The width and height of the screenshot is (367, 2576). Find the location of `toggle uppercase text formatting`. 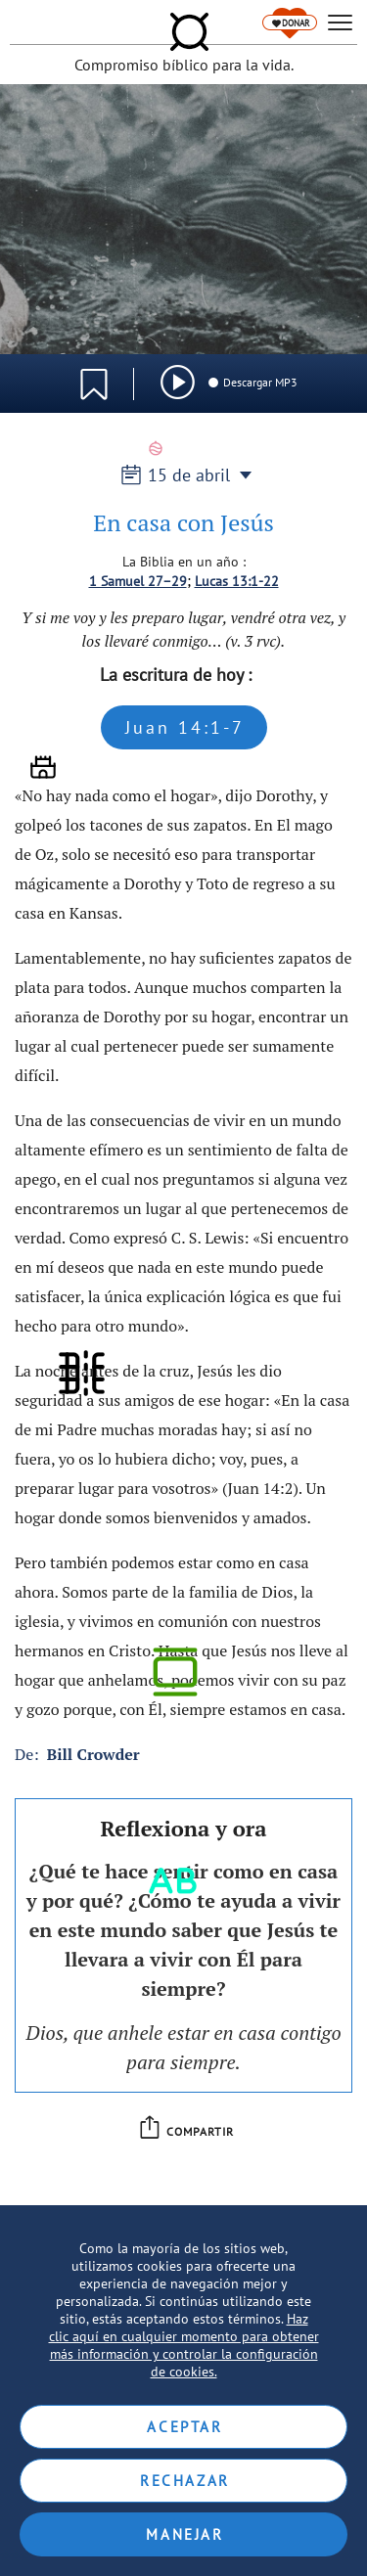

toggle uppercase text formatting is located at coordinates (172, 1882).